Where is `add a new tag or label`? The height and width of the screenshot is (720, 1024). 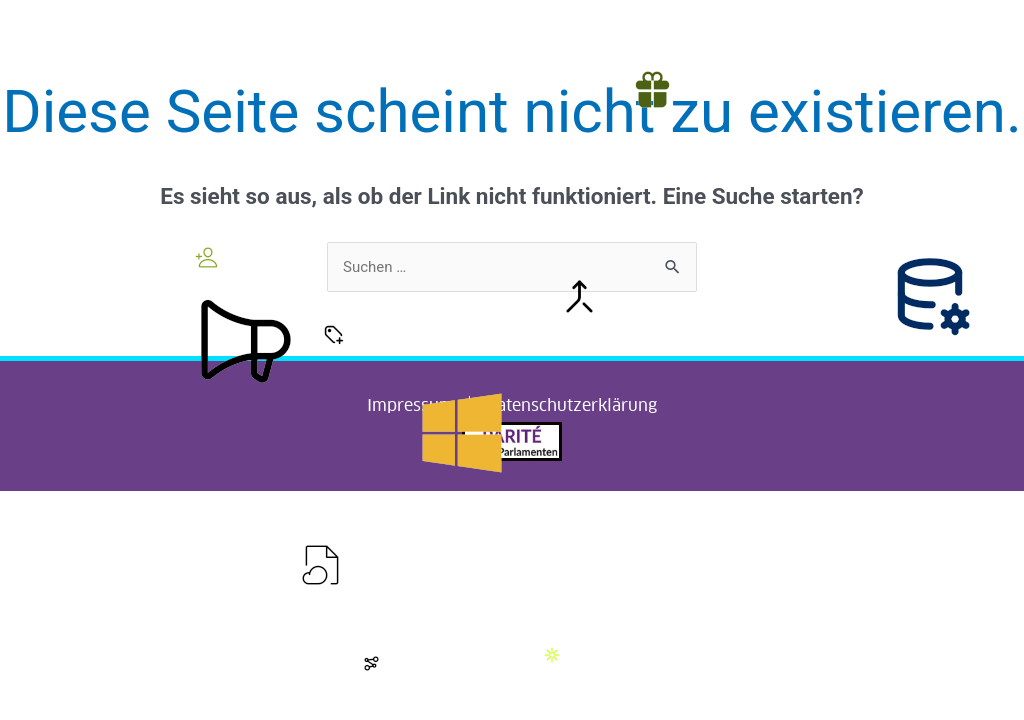 add a new tag or label is located at coordinates (333, 334).